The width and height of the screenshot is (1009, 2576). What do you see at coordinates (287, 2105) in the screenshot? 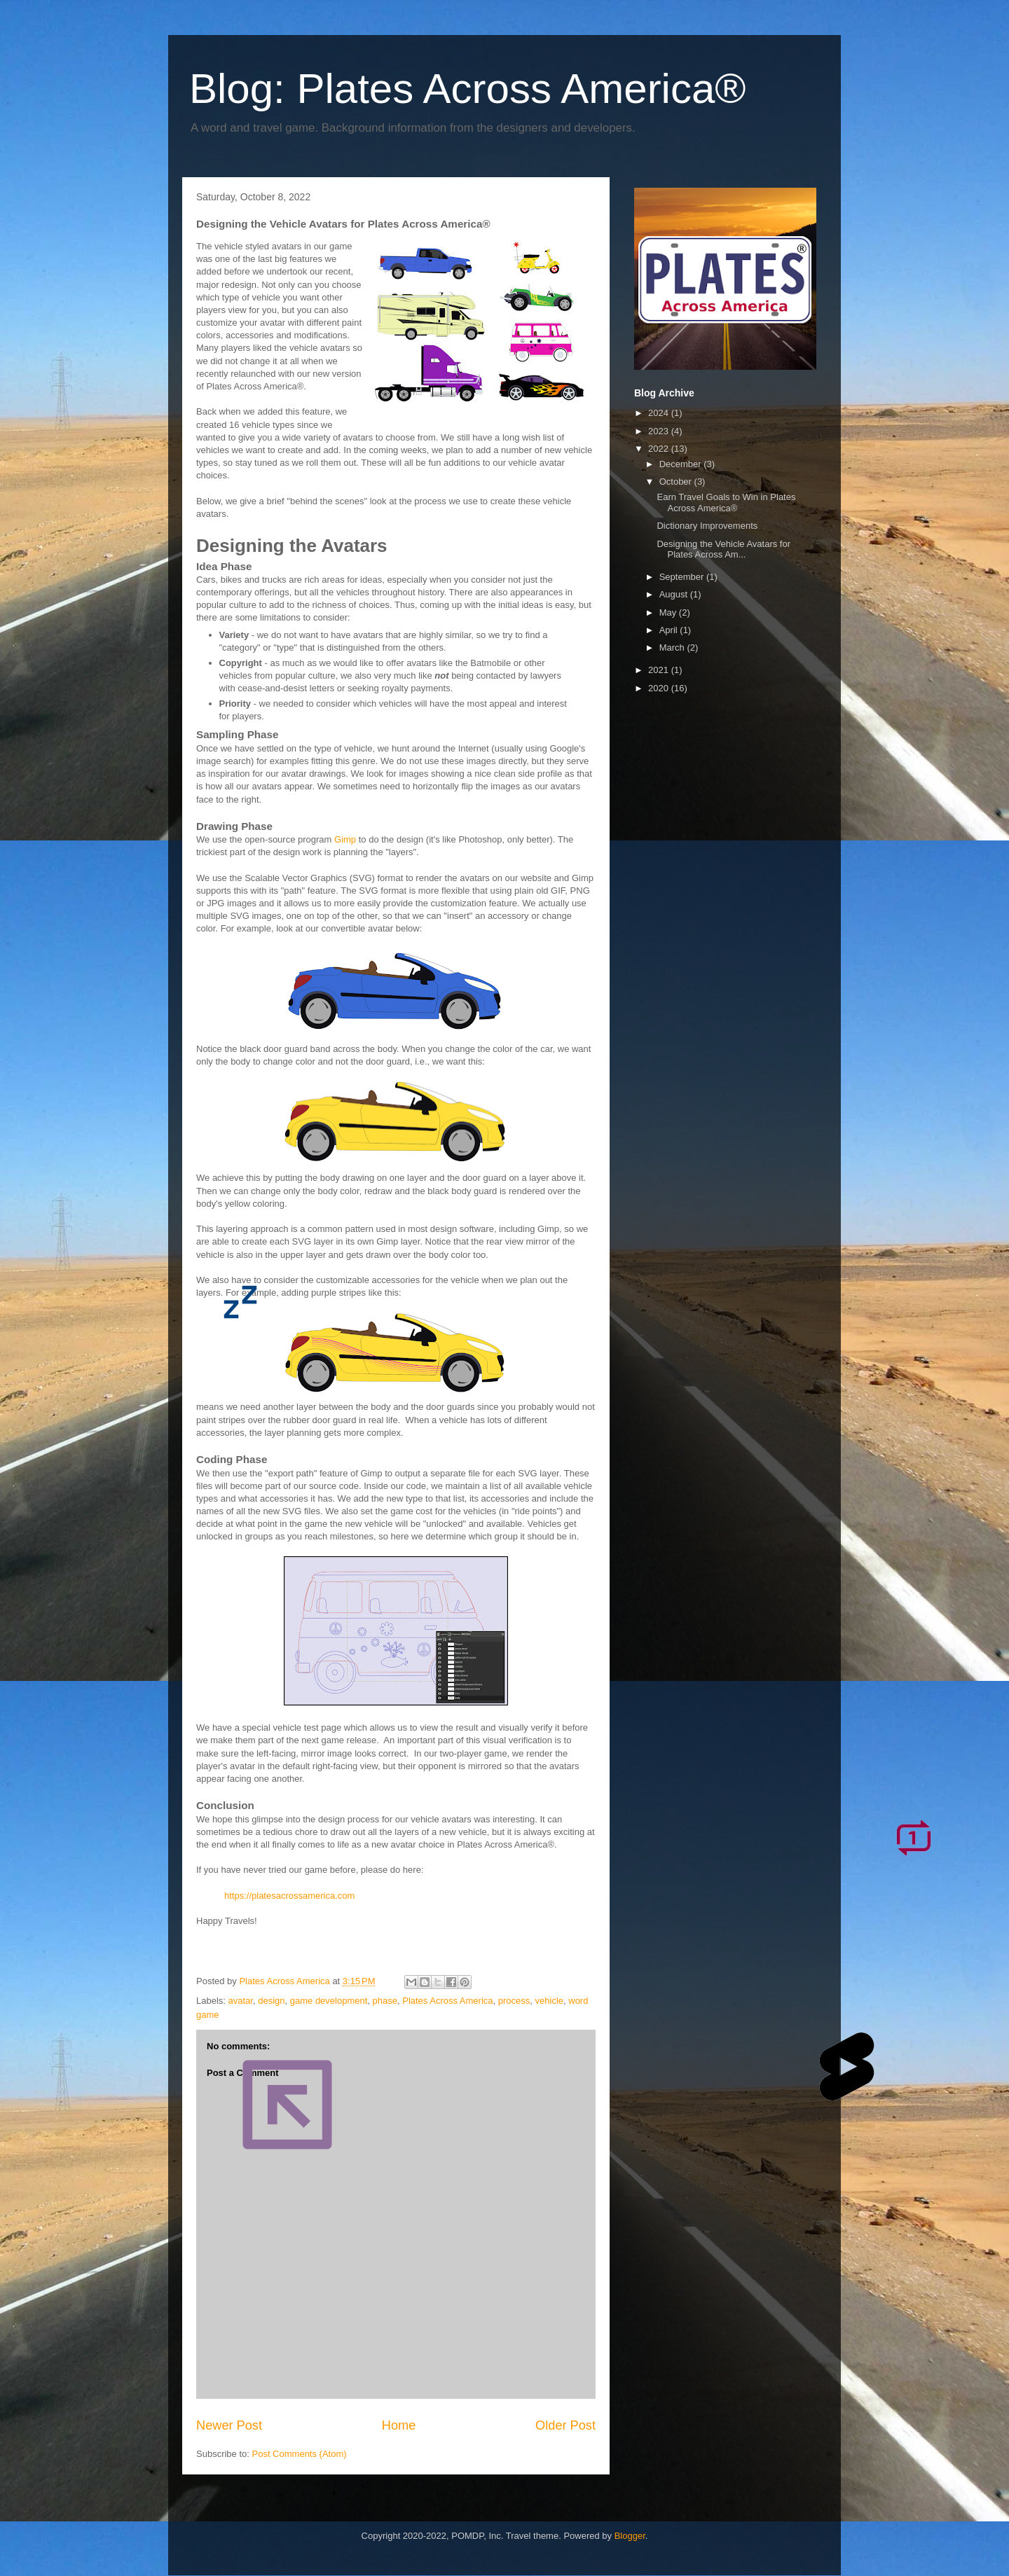
I see `navigate back and up one level` at bounding box center [287, 2105].